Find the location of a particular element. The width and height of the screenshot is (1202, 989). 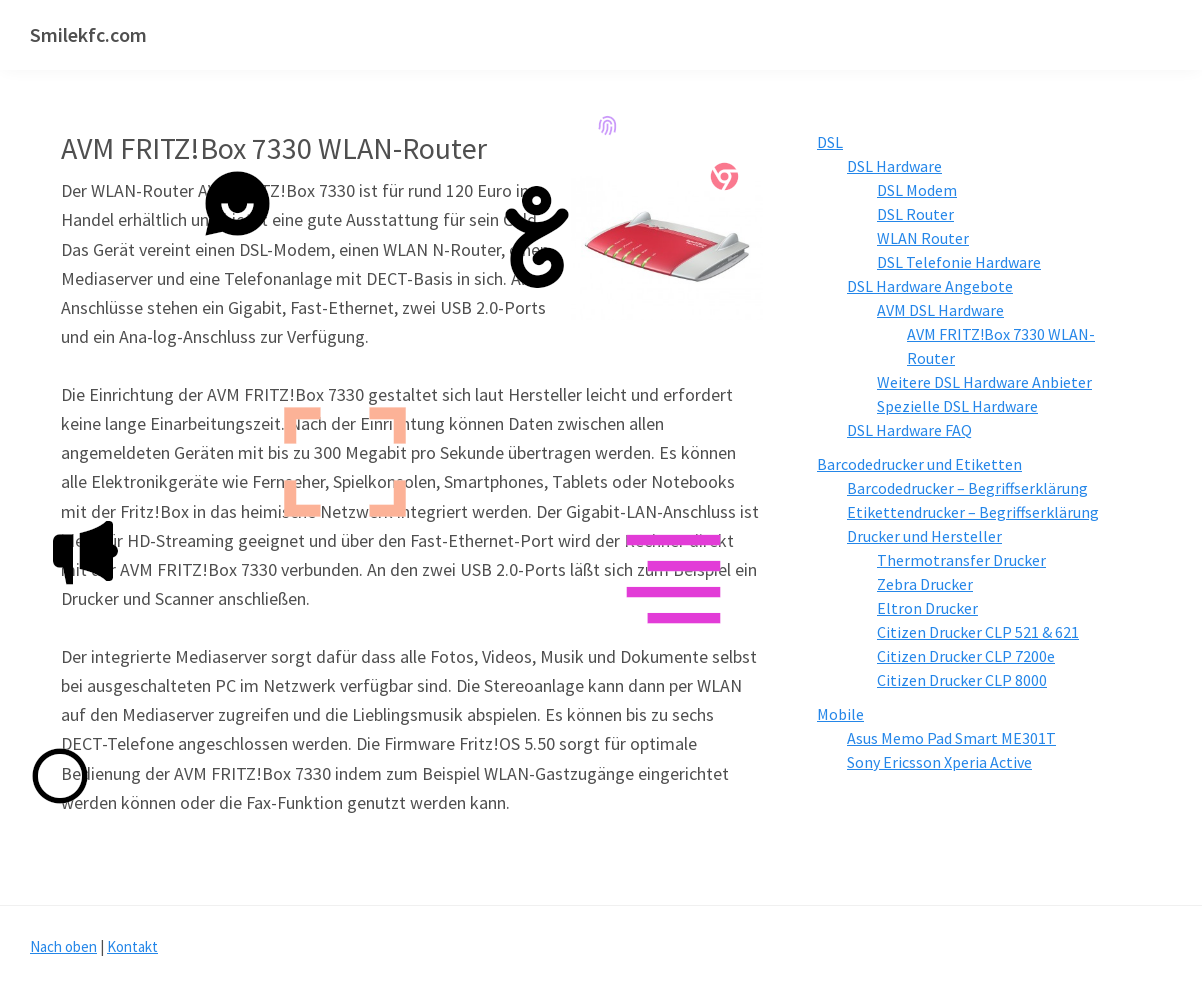

enter fullscreen mode is located at coordinates (345, 462).